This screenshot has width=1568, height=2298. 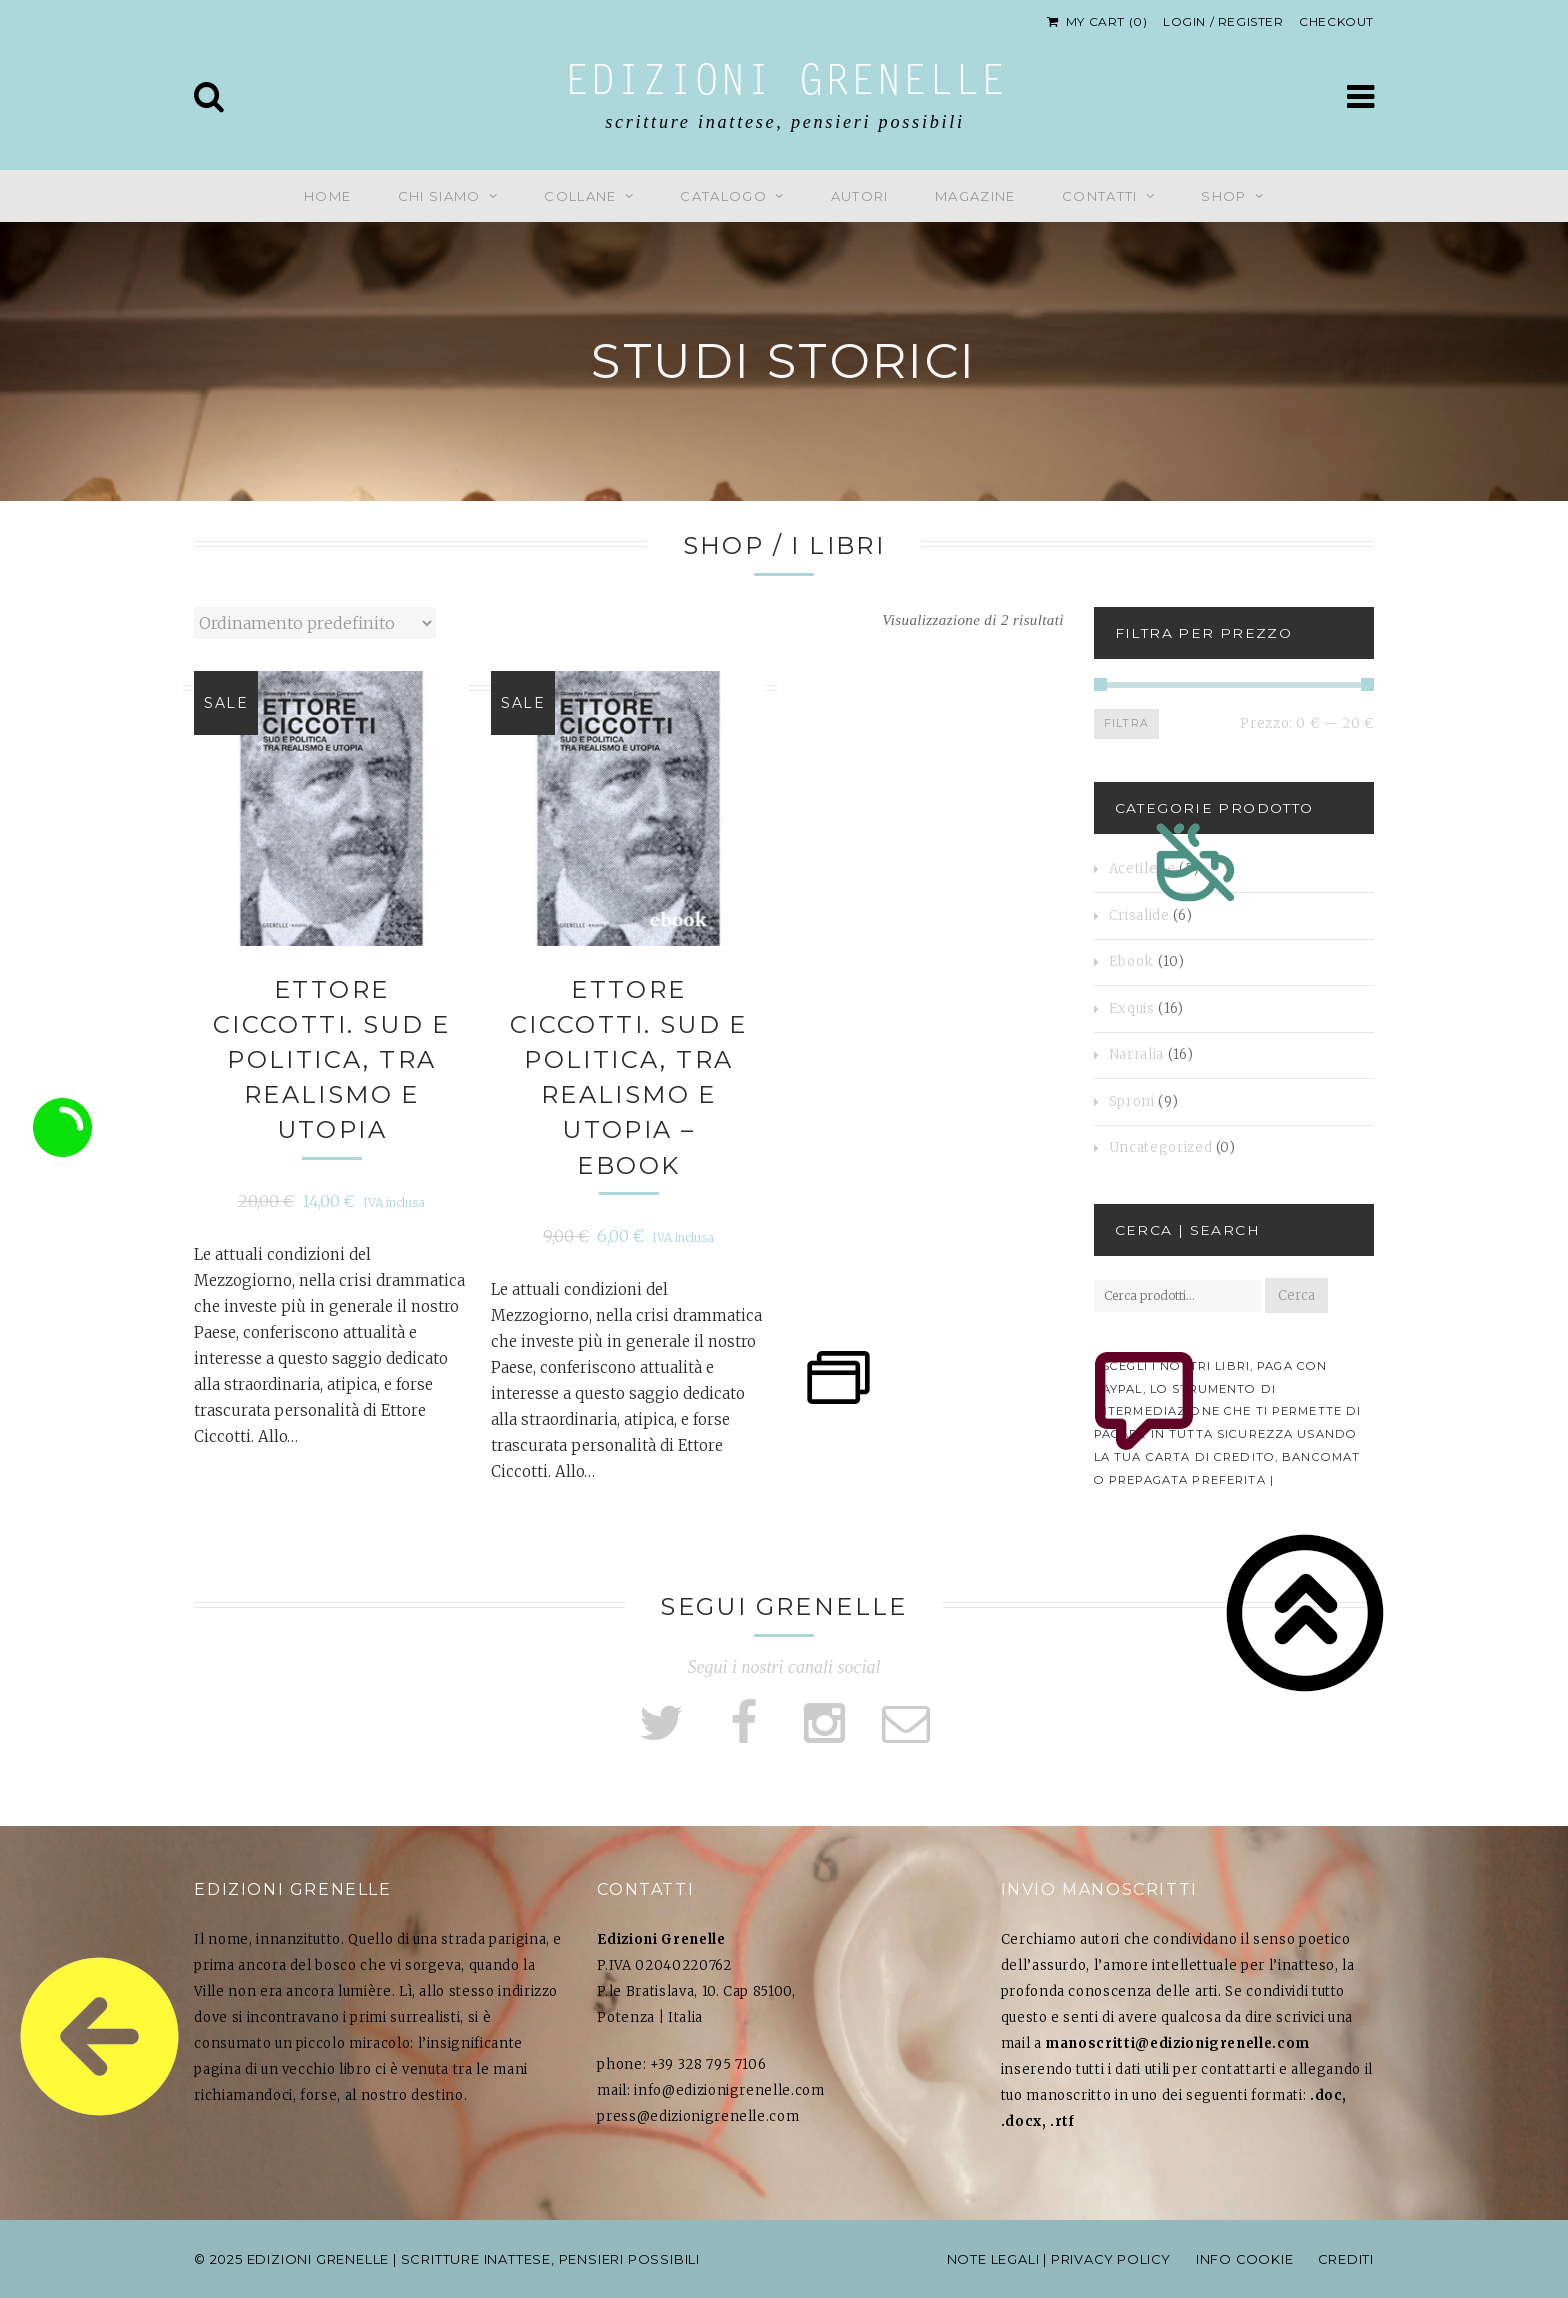 What do you see at coordinates (62, 1127) in the screenshot?
I see `apply inner shadow effect to top-right corner` at bounding box center [62, 1127].